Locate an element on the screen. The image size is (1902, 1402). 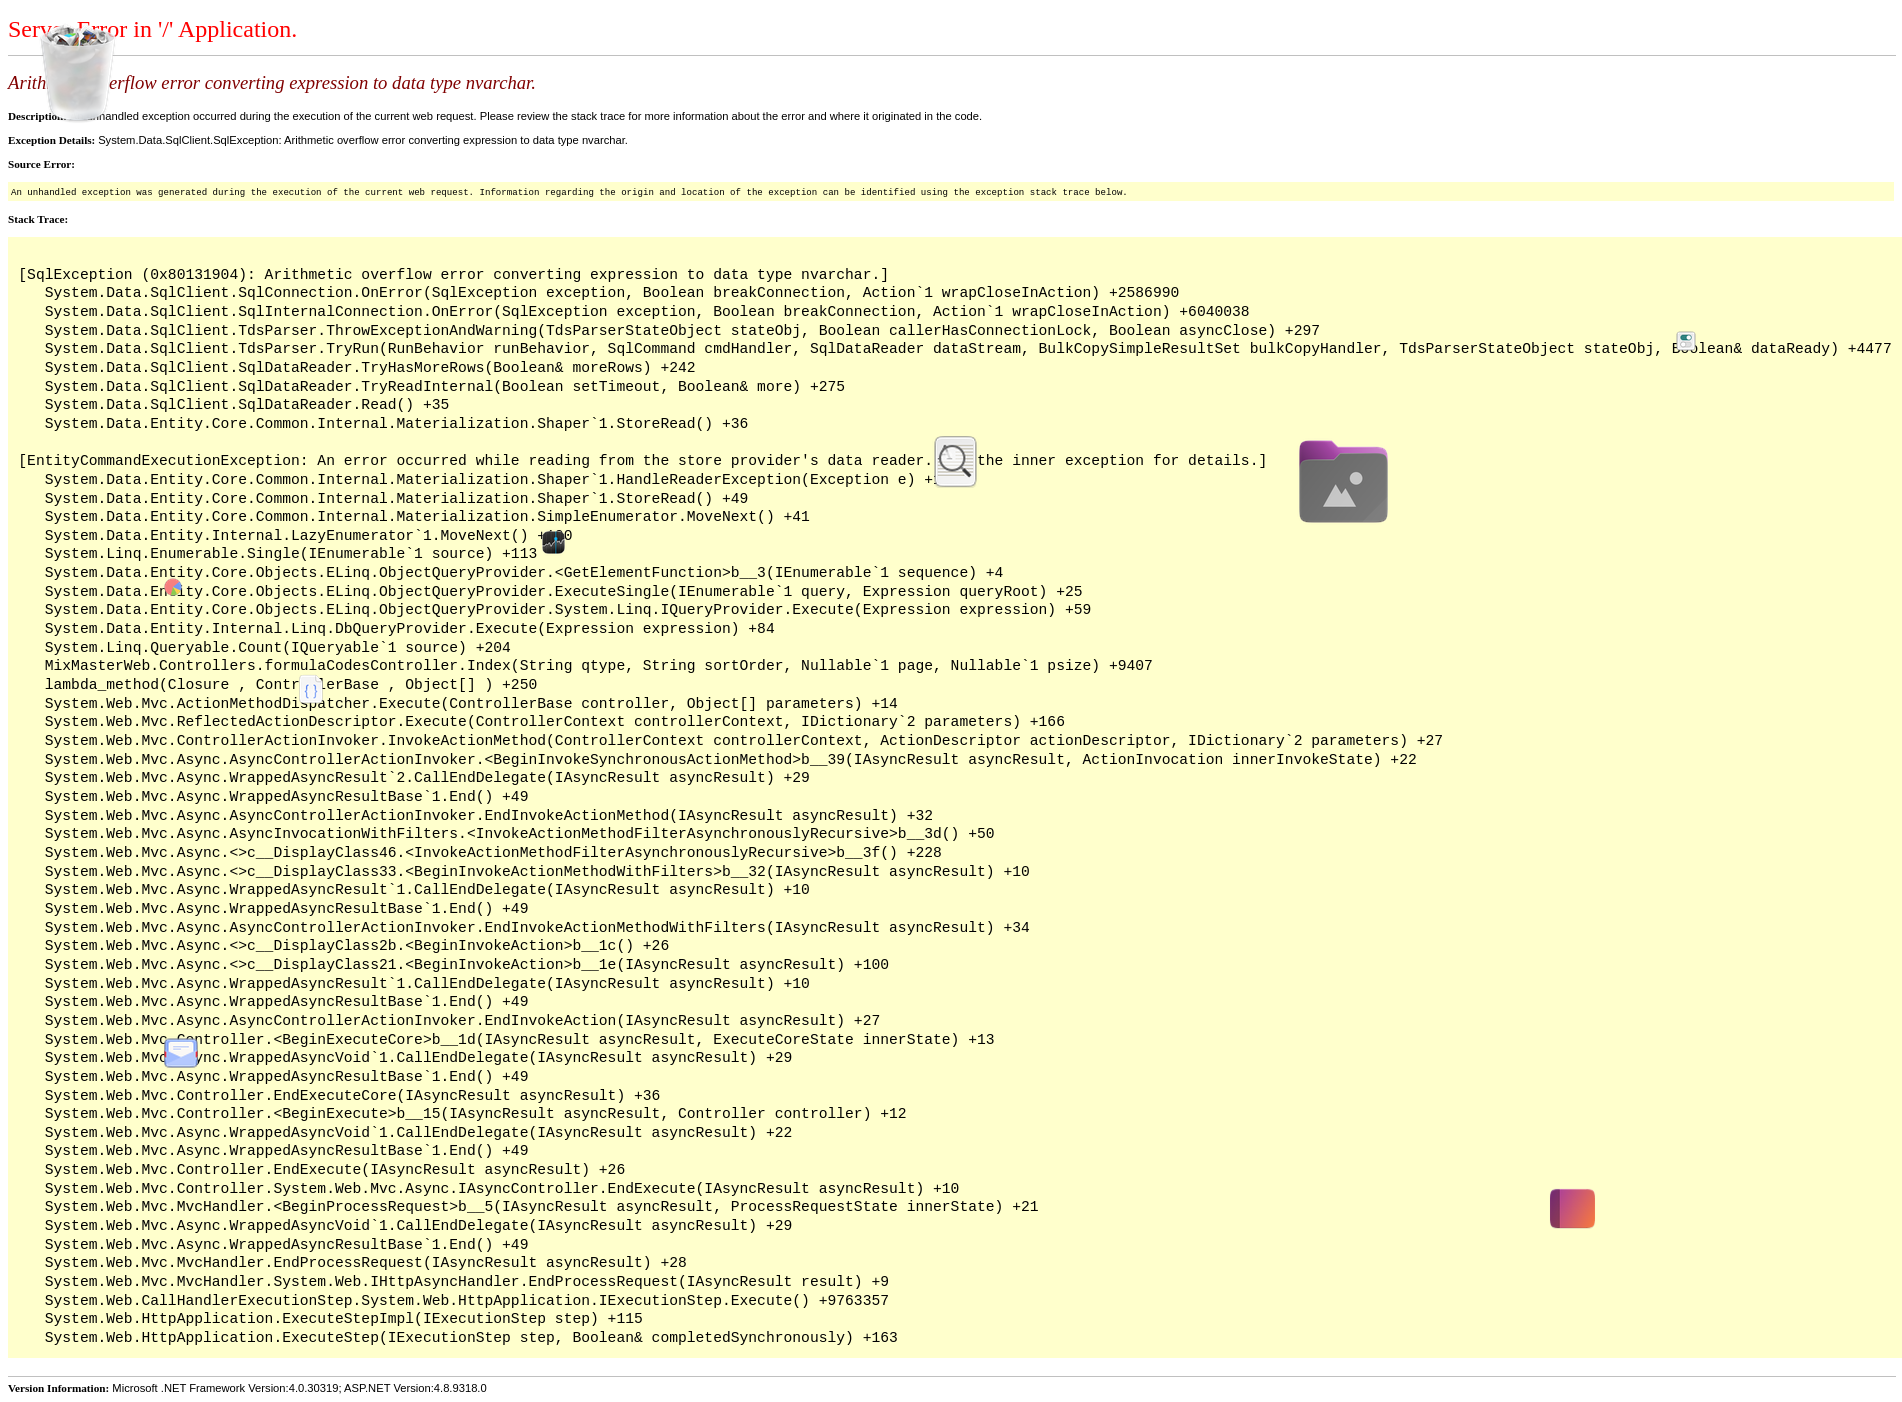
a CSS stylesheet file is located at coordinates (311, 689).